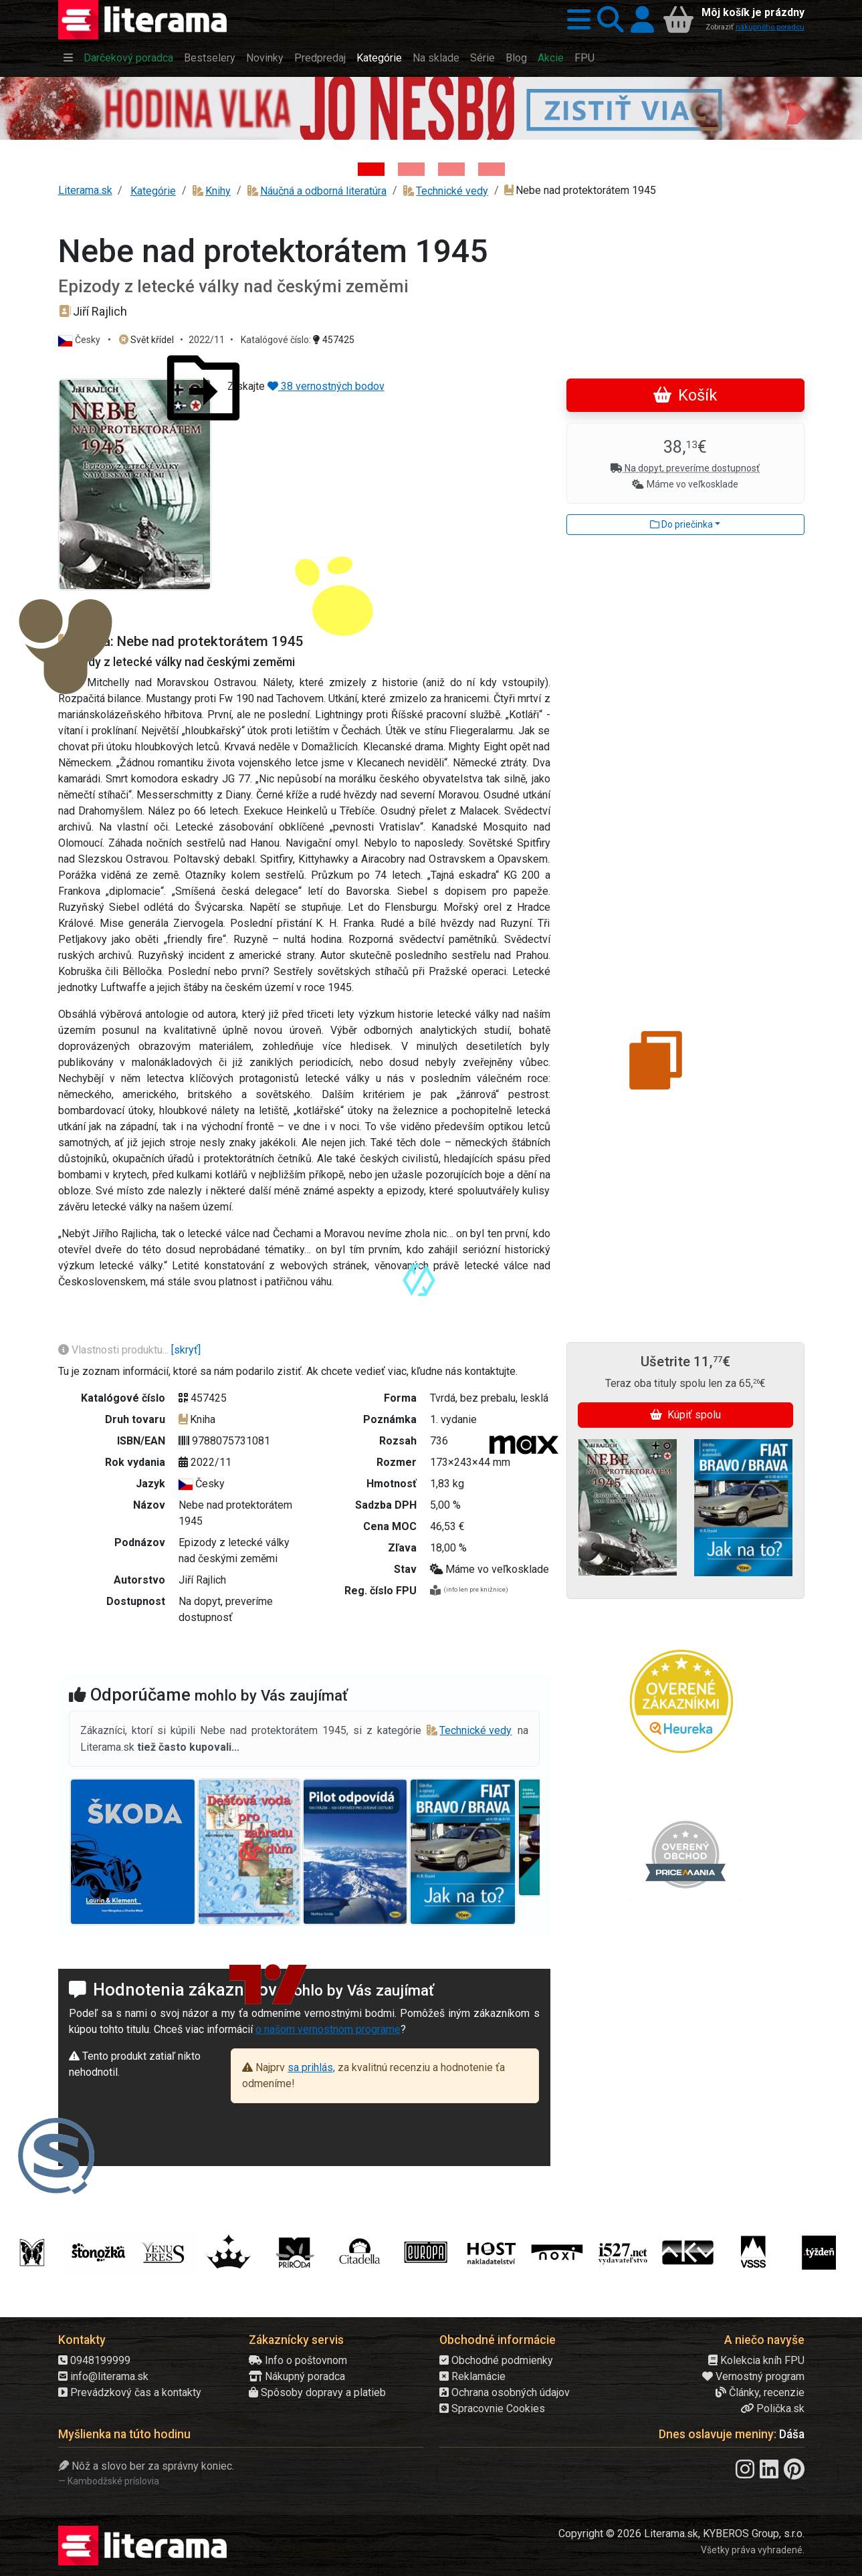 The width and height of the screenshot is (862, 2576). I want to click on open Logseq knowledge management app, so click(334, 596).